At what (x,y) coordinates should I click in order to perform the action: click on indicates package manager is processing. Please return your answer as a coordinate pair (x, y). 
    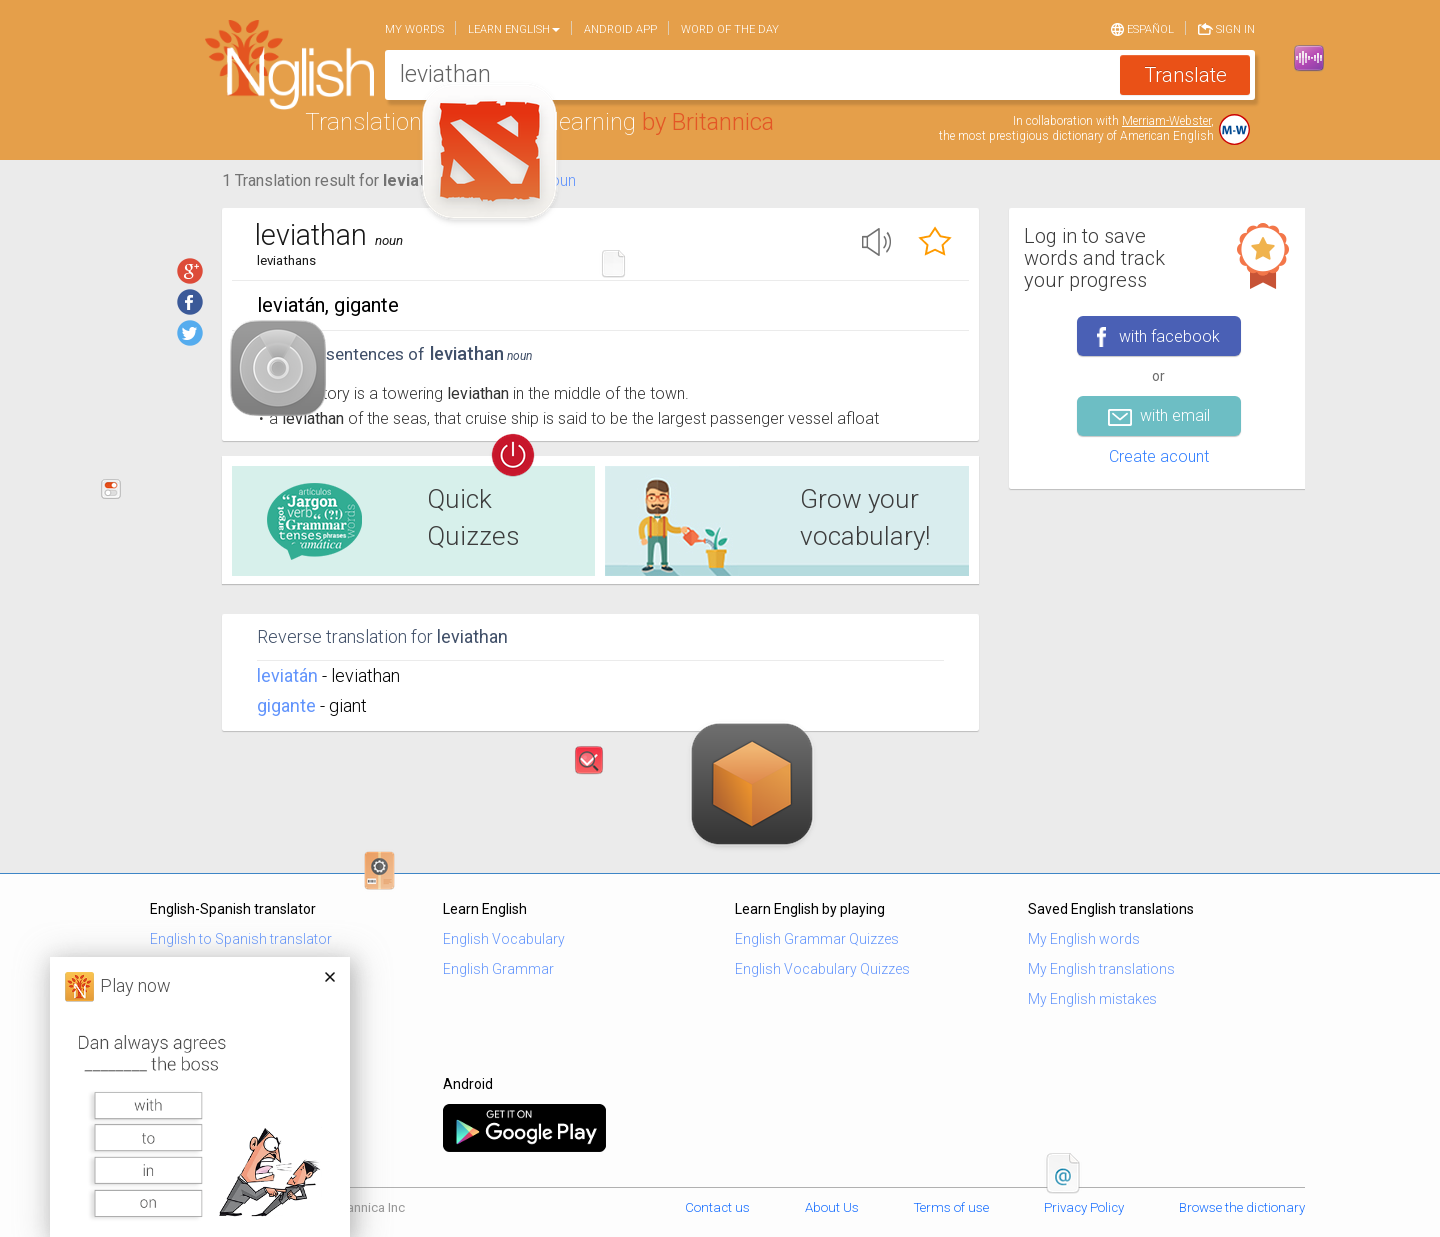
    Looking at the image, I should click on (379, 870).